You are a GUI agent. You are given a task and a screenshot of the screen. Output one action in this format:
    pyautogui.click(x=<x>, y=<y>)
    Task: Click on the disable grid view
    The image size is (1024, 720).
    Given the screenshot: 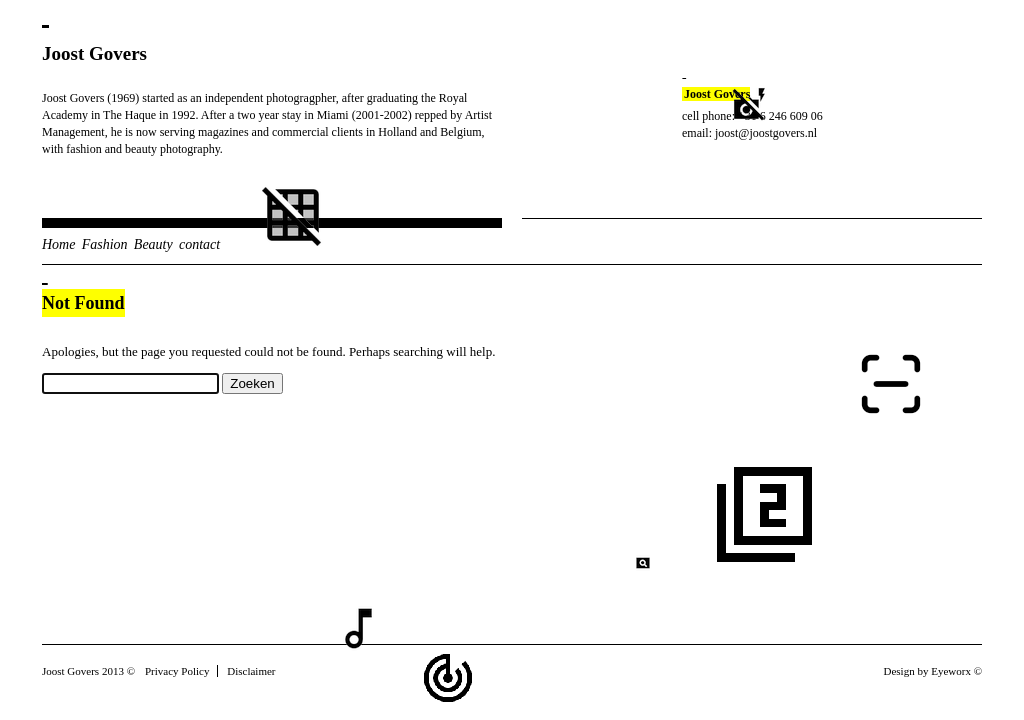 What is the action you would take?
    pyautogui.click(x=293, y=215)
    